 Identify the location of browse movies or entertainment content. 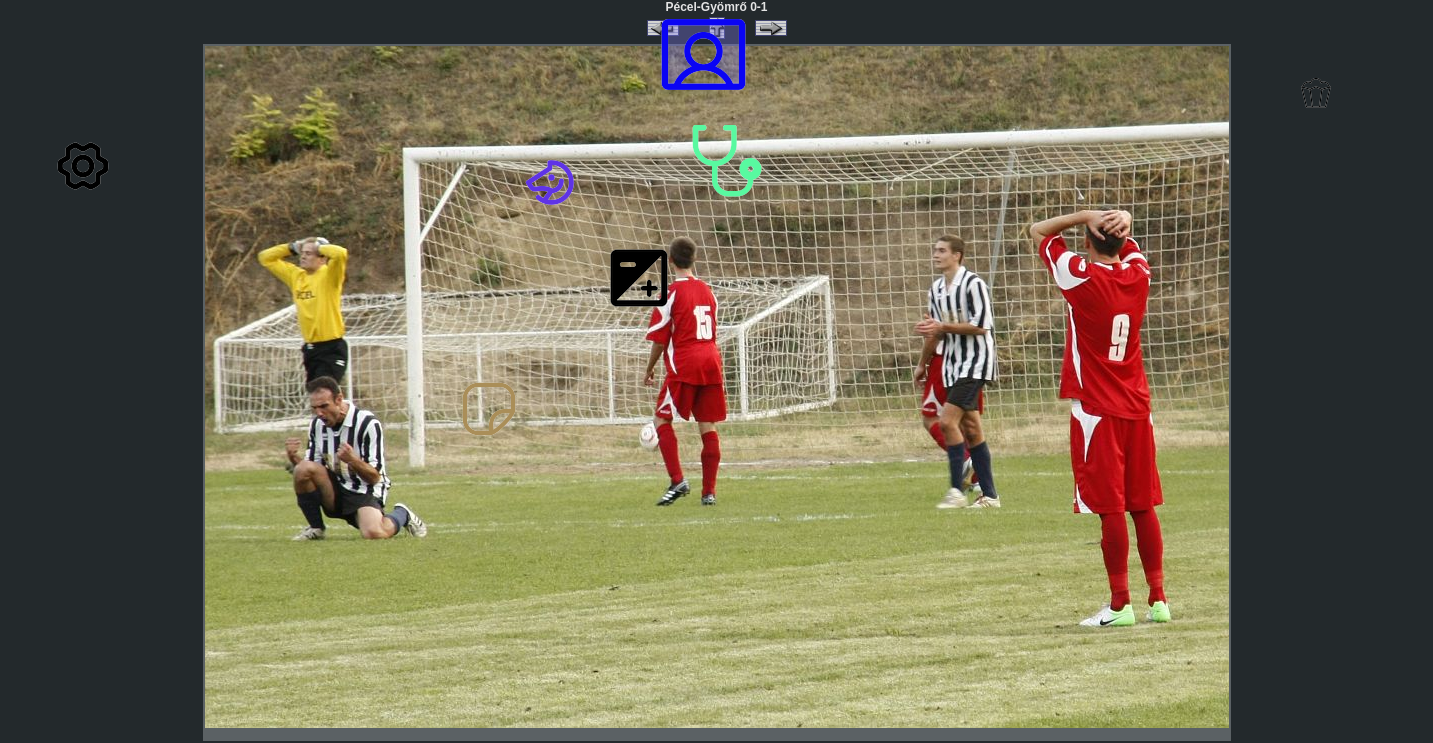
(1316, 94).